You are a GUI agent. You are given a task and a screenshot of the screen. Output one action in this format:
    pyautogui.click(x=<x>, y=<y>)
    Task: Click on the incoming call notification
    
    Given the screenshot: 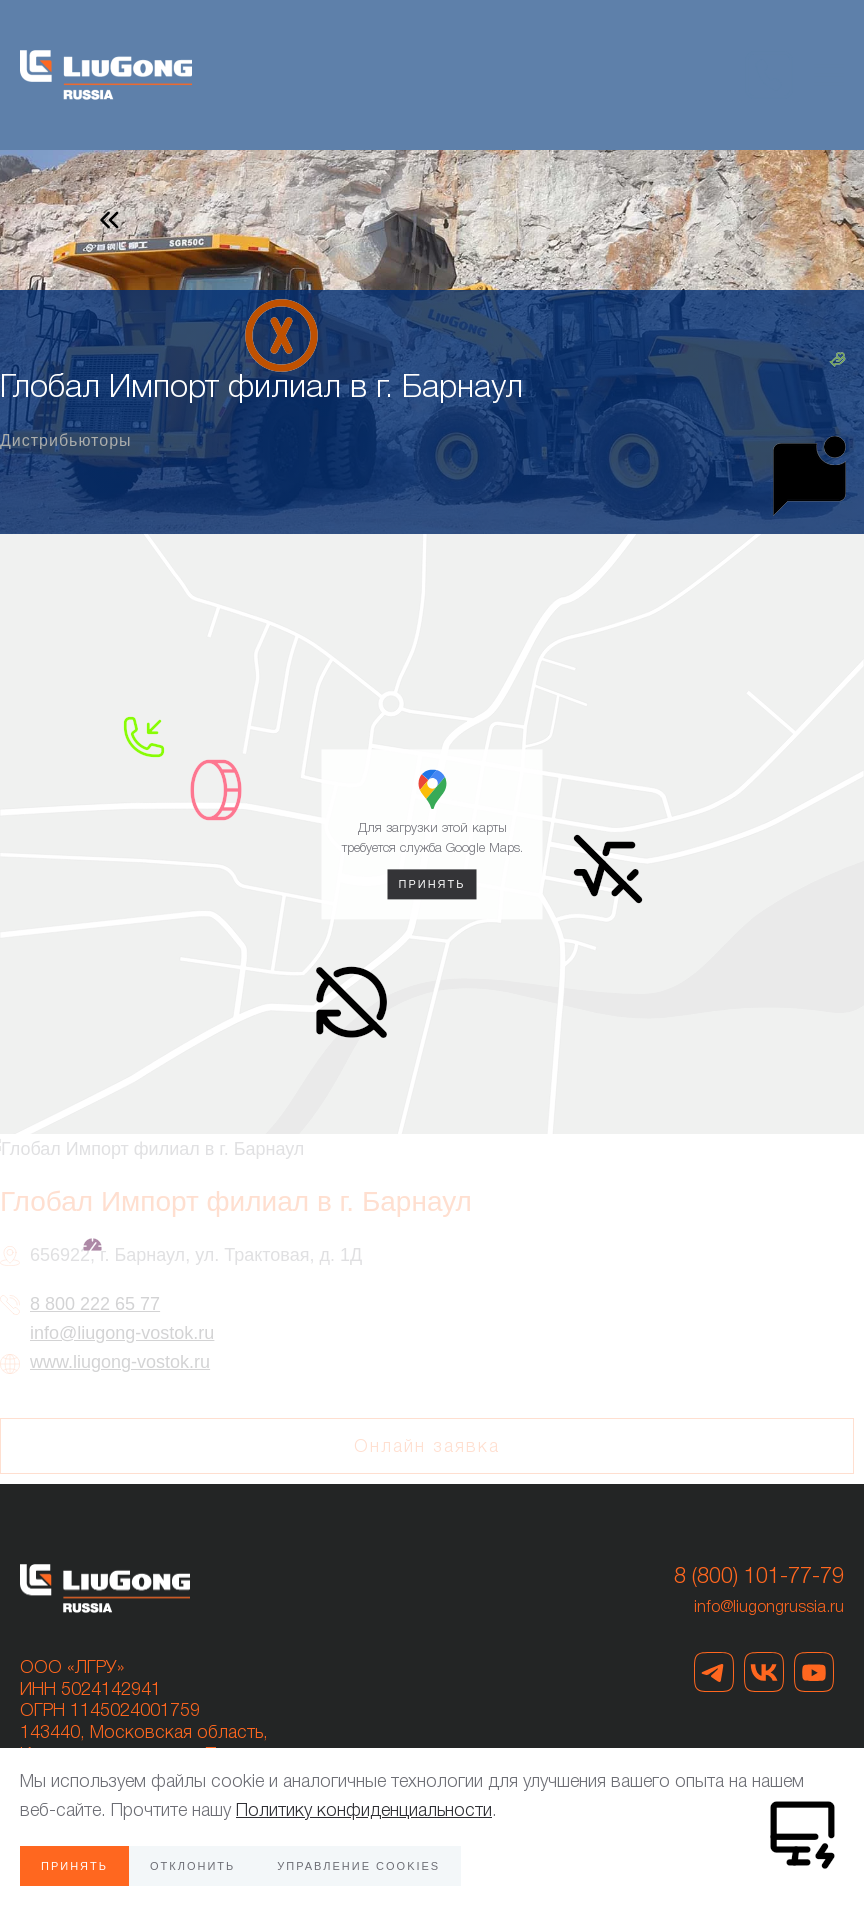 What is the action you would take?
    pyautogui.click(x=144, y=737)
    